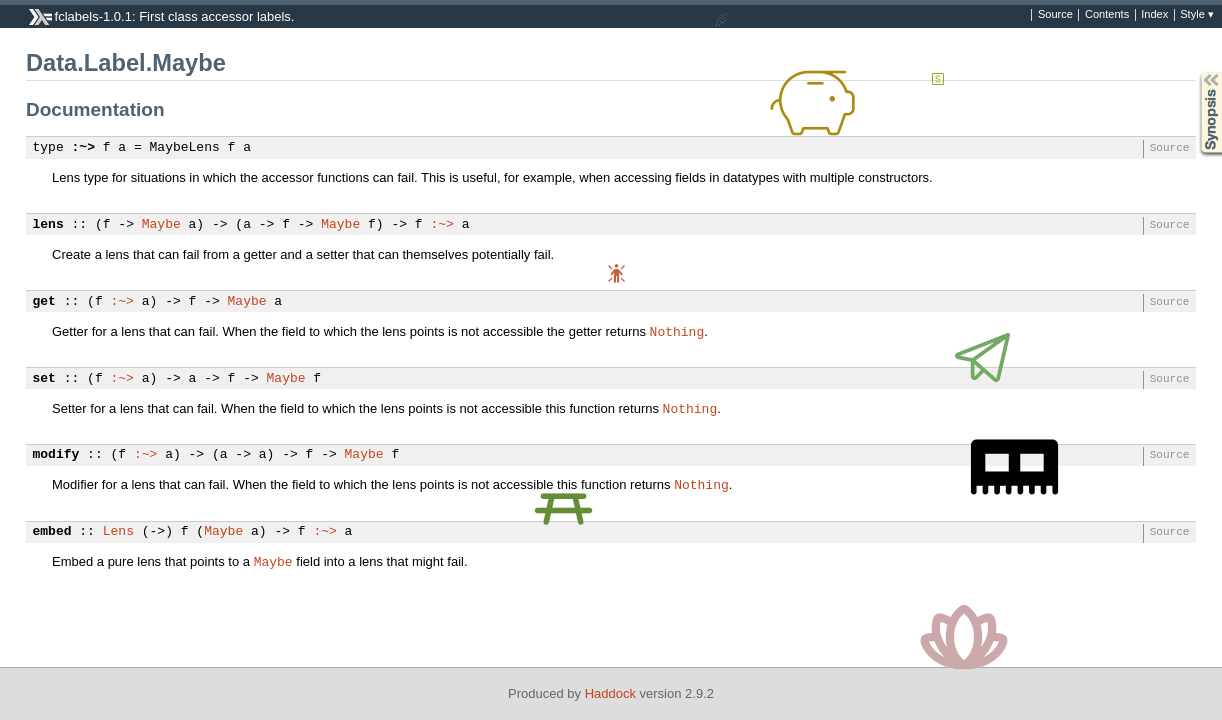  What do you see at coordinates (722, 20) in the screenshot?
I see `browse vegetable or produce category` at bounding box center [722, 20].